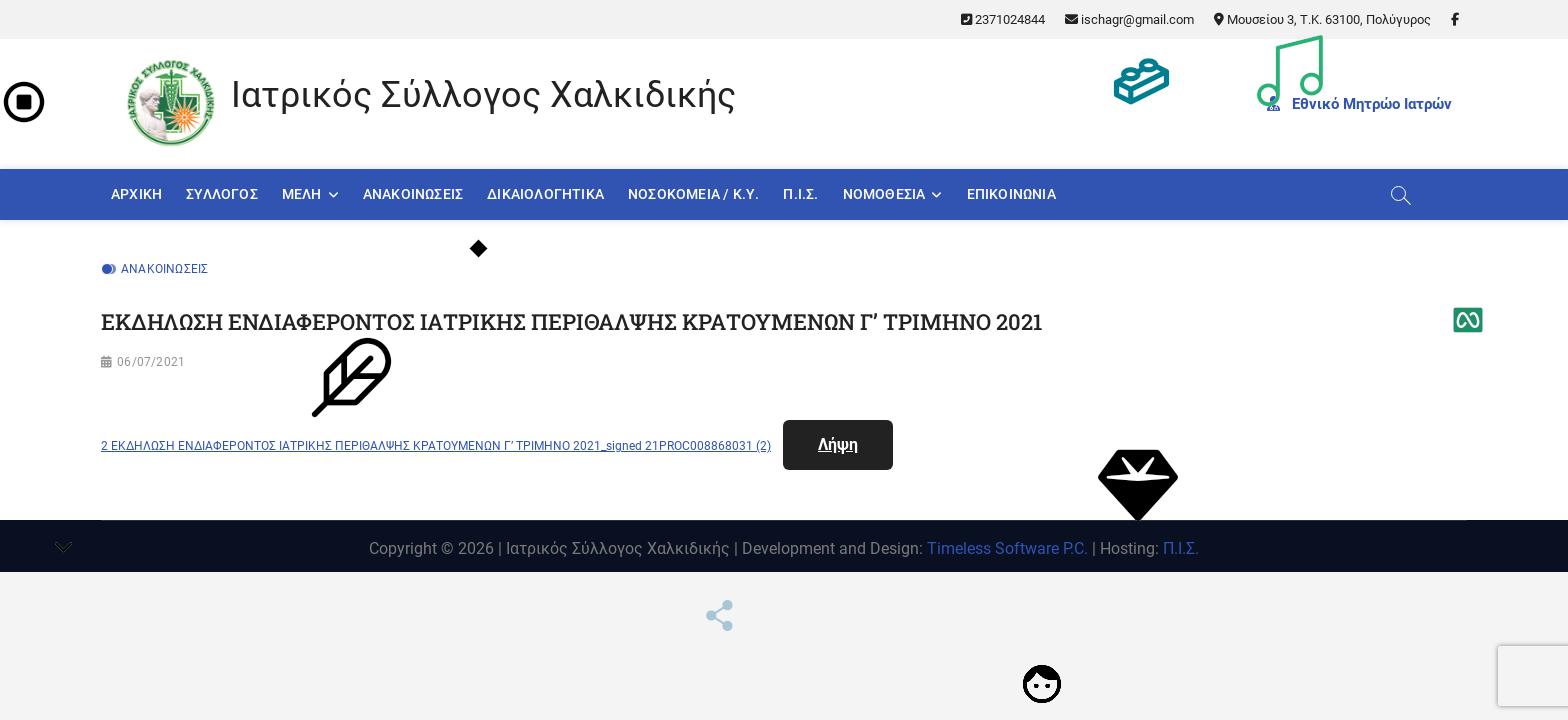  What do you see at coordinates (720, 615) in the screenshot?
I see `share content to social networks` at bounding box center [720, 615].